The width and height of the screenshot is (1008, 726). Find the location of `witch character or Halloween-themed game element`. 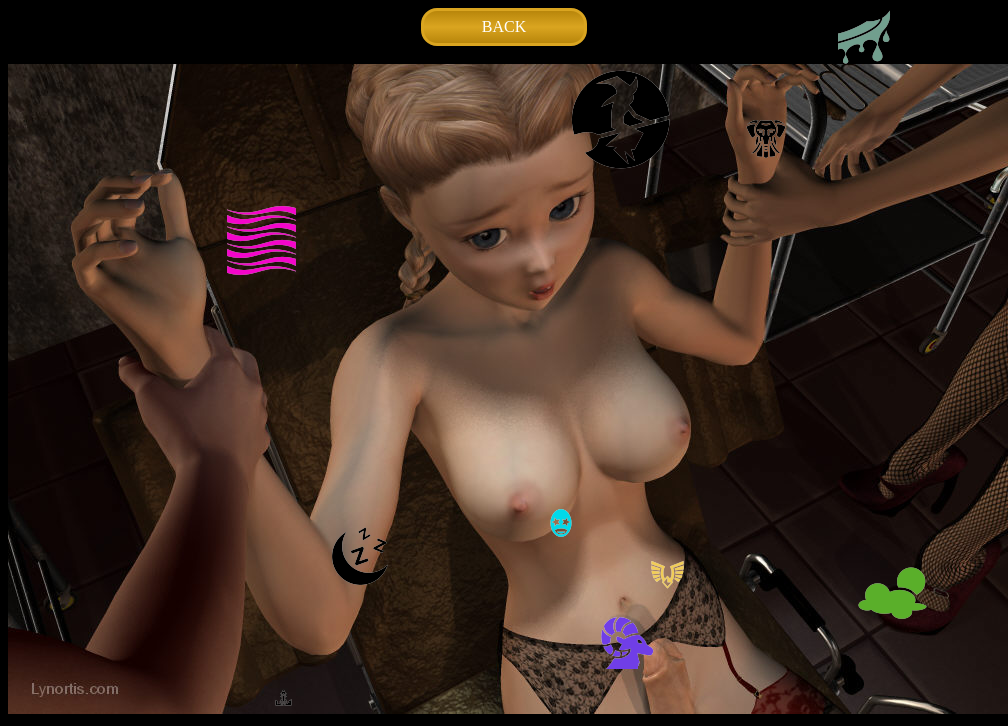

witch character or Halloween-themed game element is located at coordinates (621, 120).